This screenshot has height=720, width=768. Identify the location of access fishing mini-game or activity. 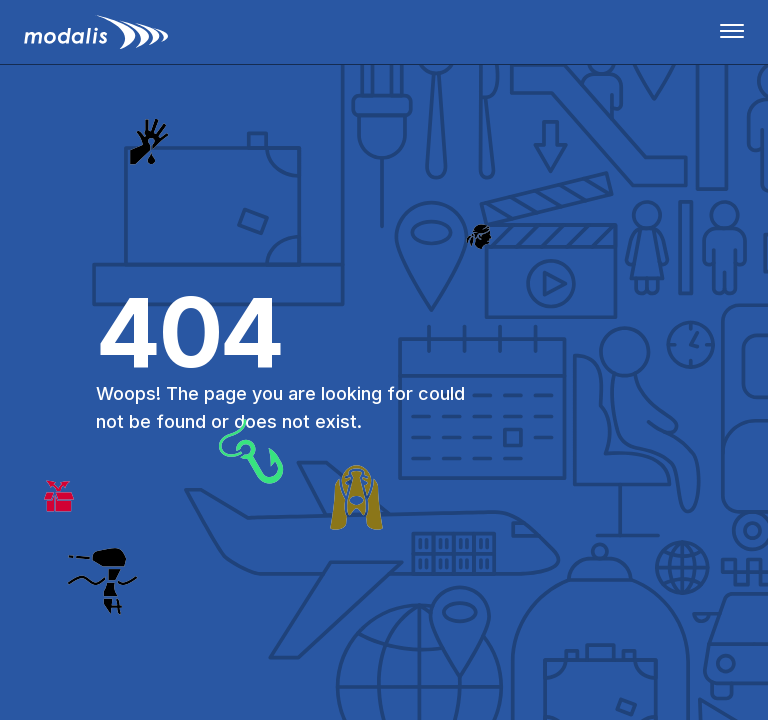
(251, 451).